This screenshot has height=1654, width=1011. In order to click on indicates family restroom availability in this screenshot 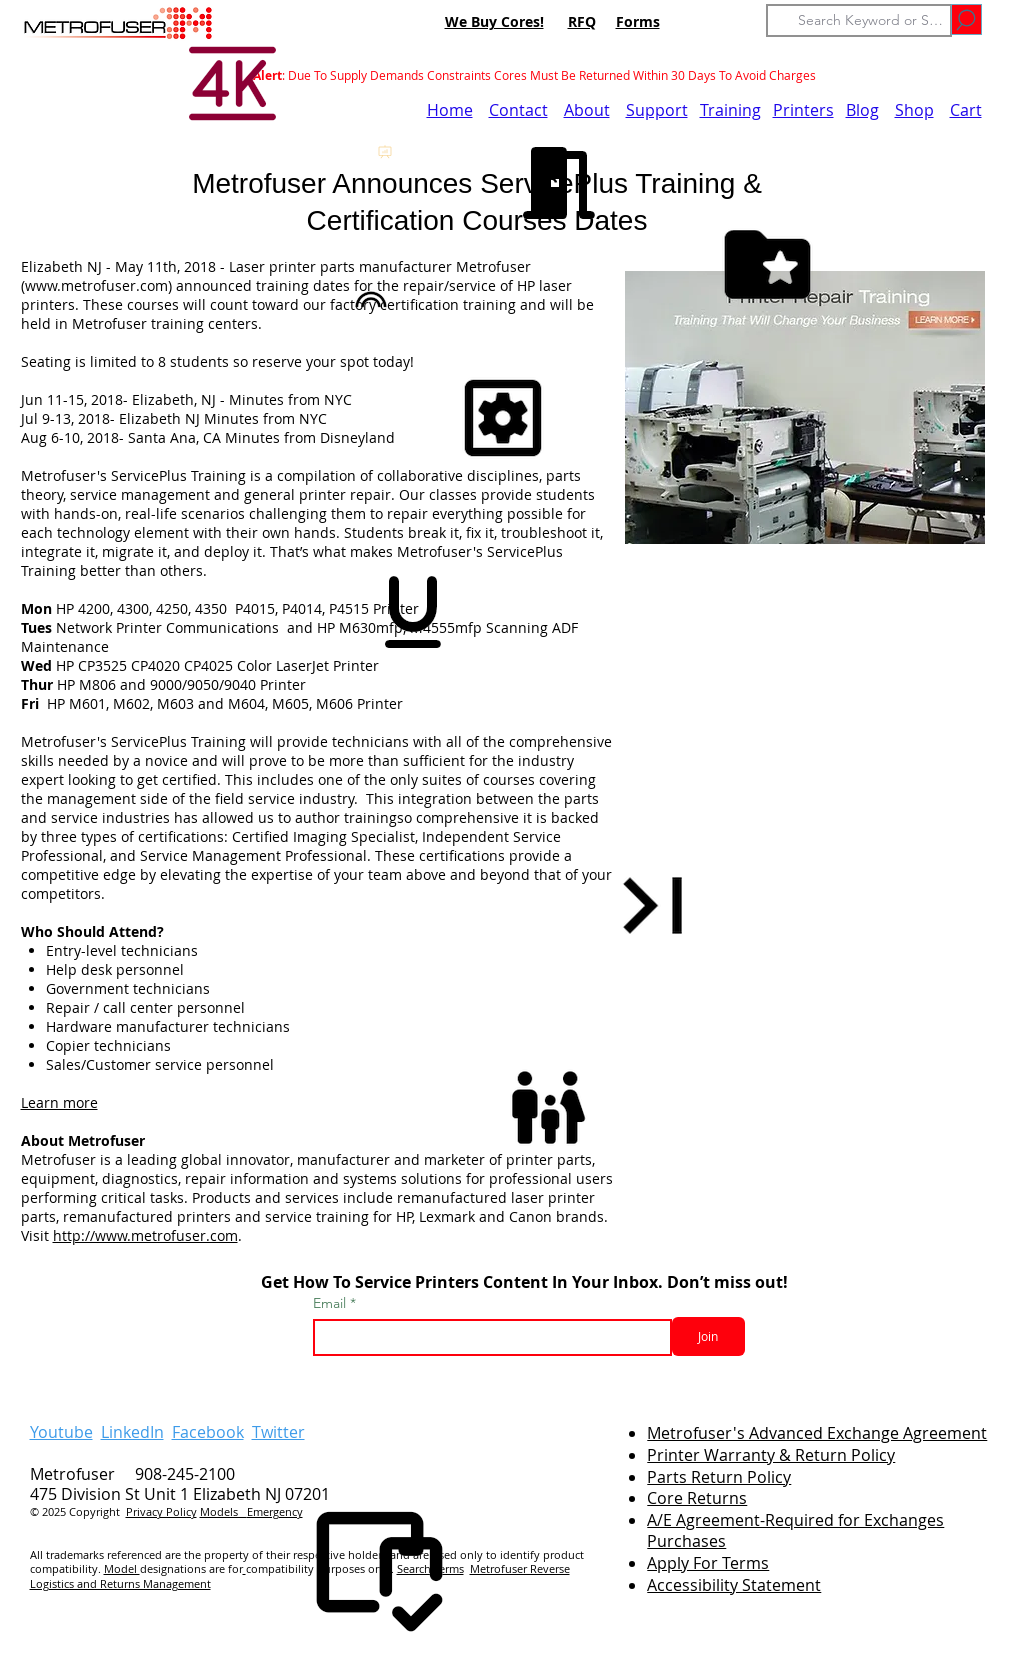, I will do `click(548, 1107)`.